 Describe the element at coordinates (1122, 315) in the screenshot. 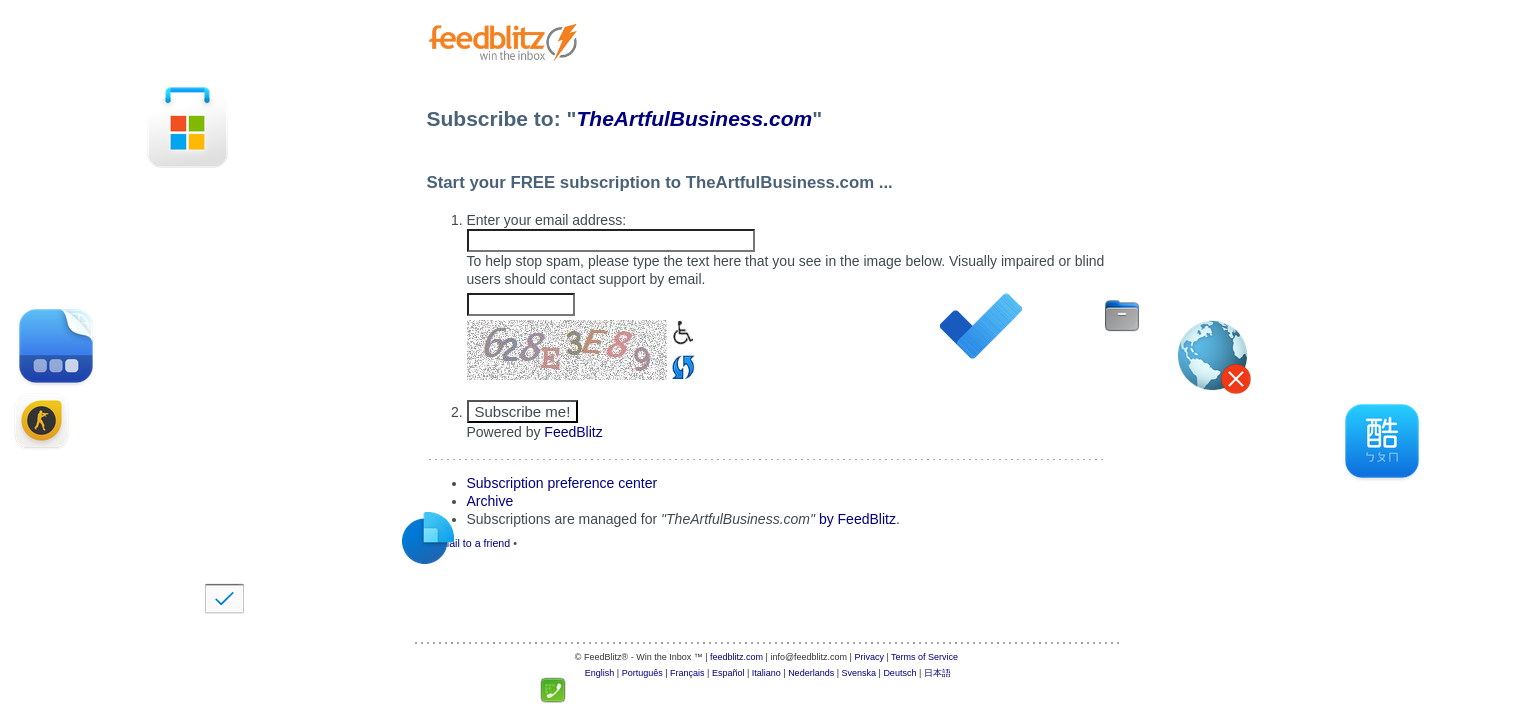

I see `open the file manager application` at that location.